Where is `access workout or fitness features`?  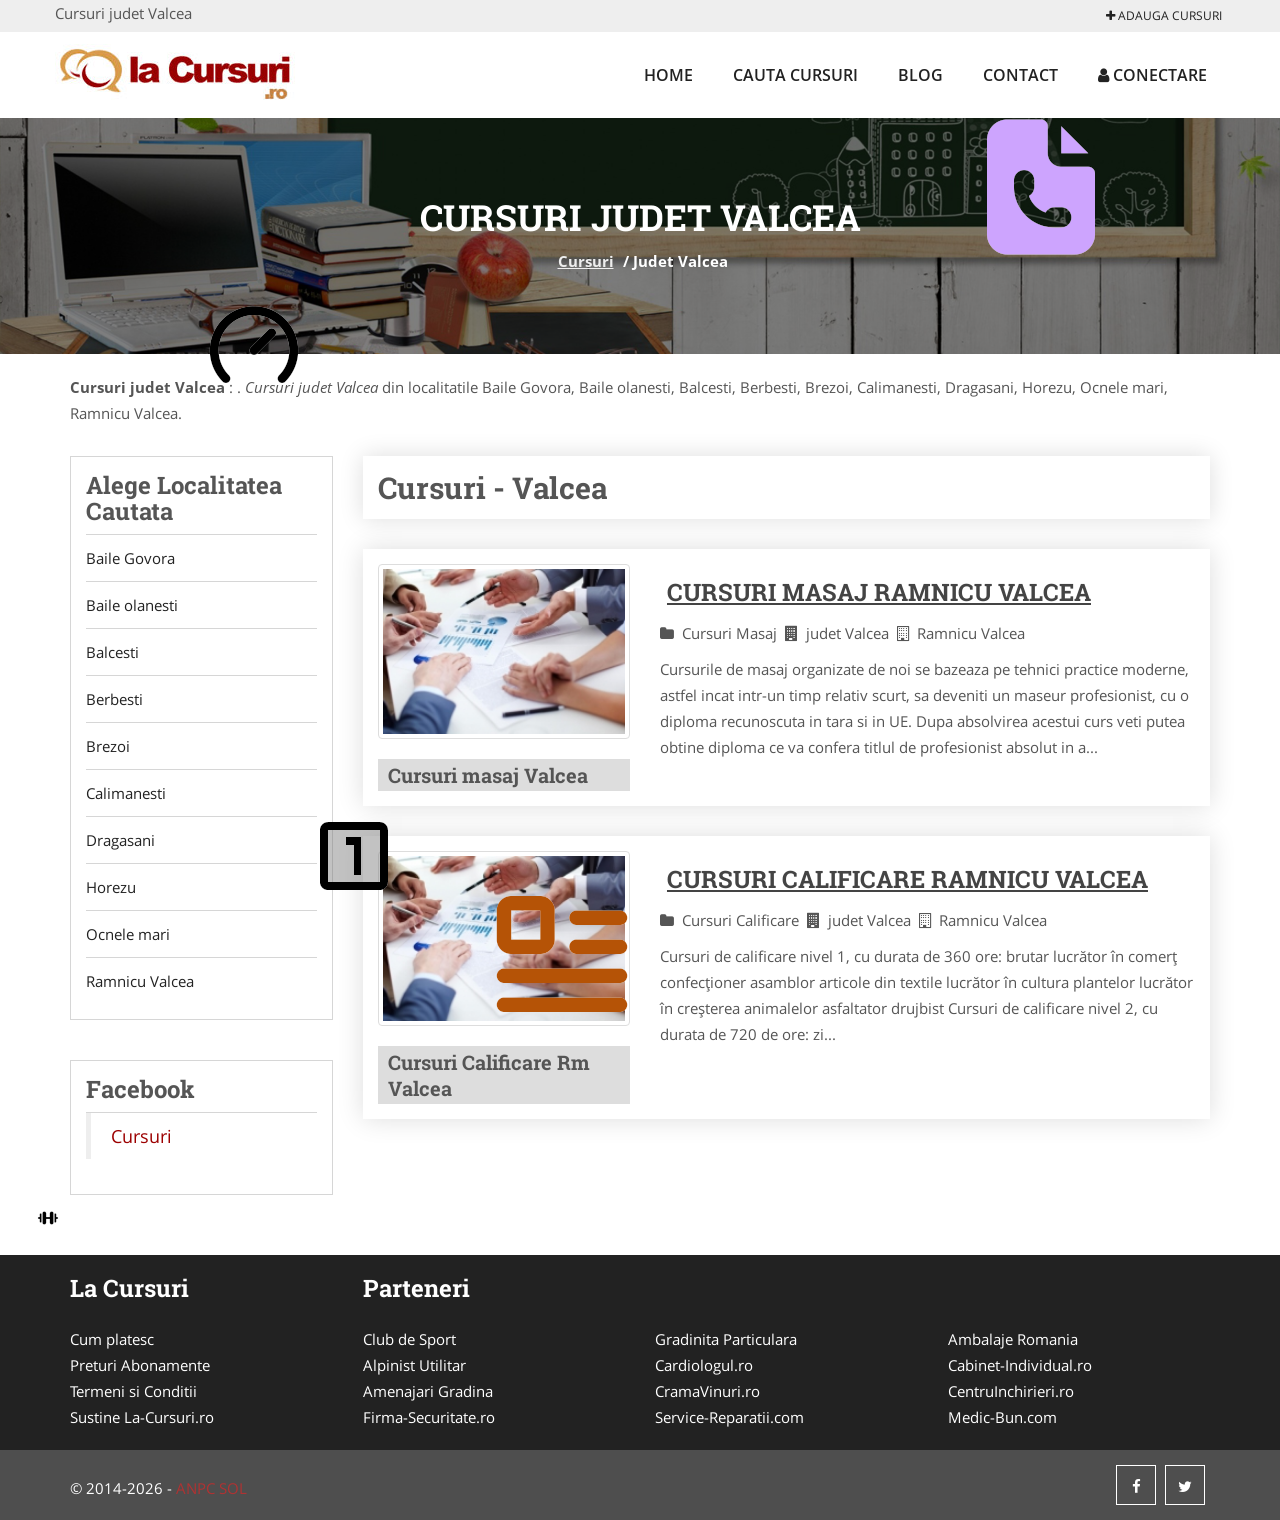 access workout or fitness features is located at coordinates (48, 1218).